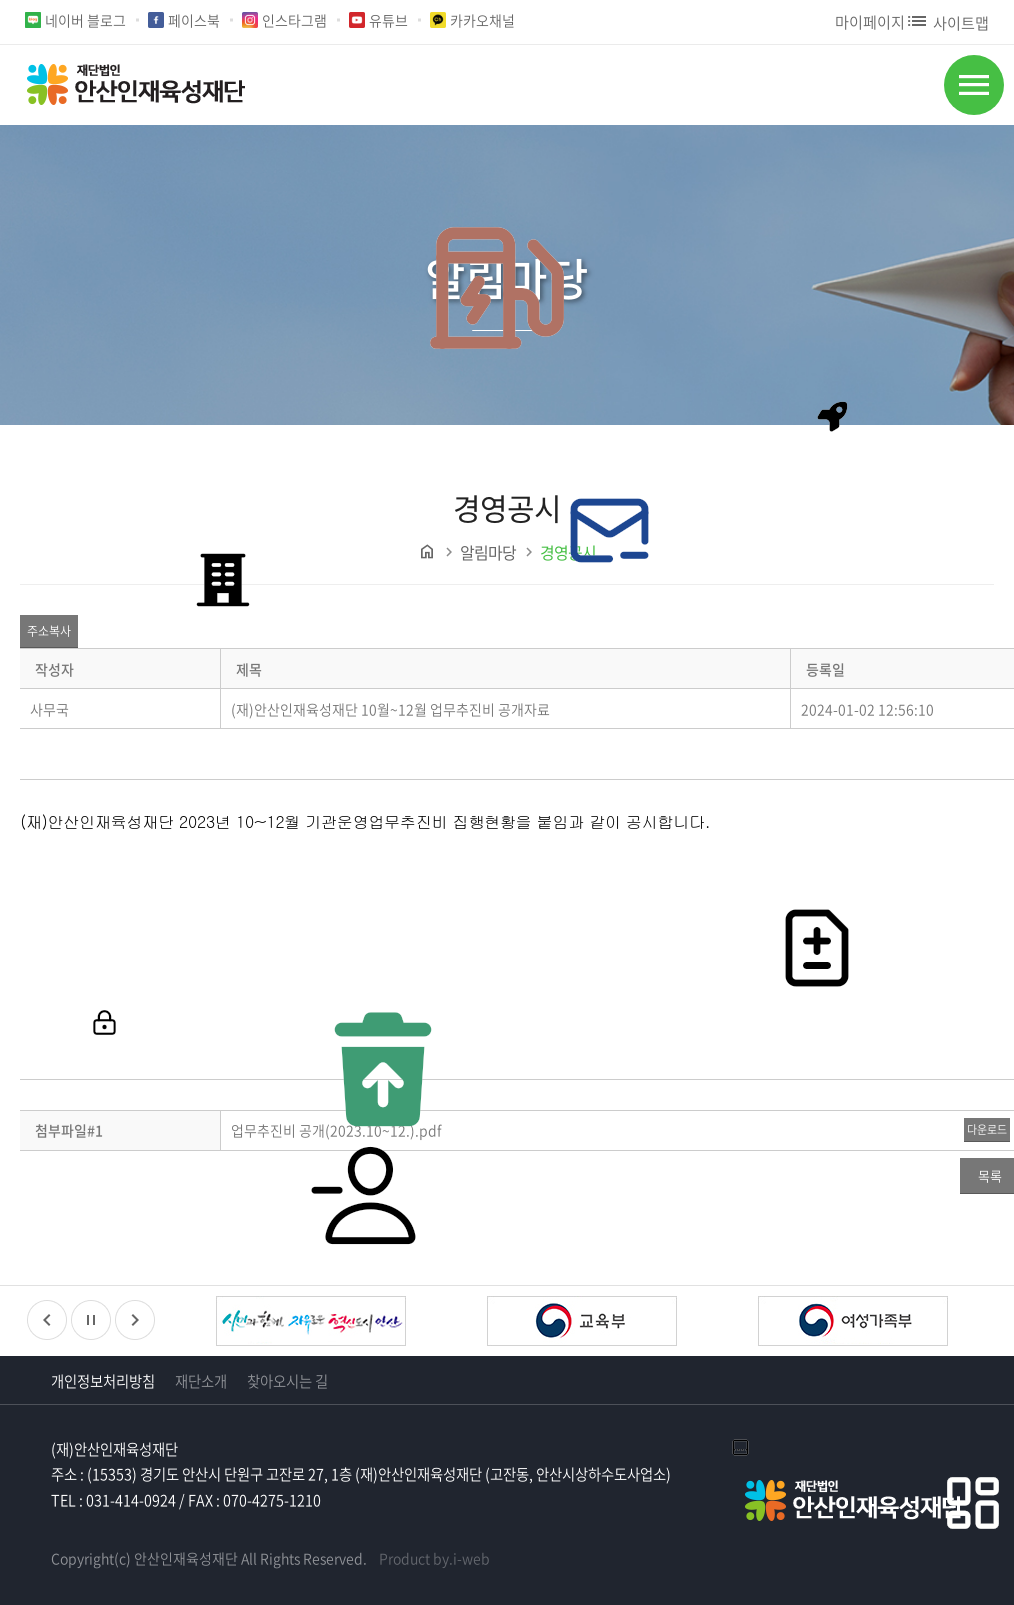 Image resolution: width=1014 pixels, height=1605 pixels. I want to click on remove an email from your inbox, so click(609, 530).